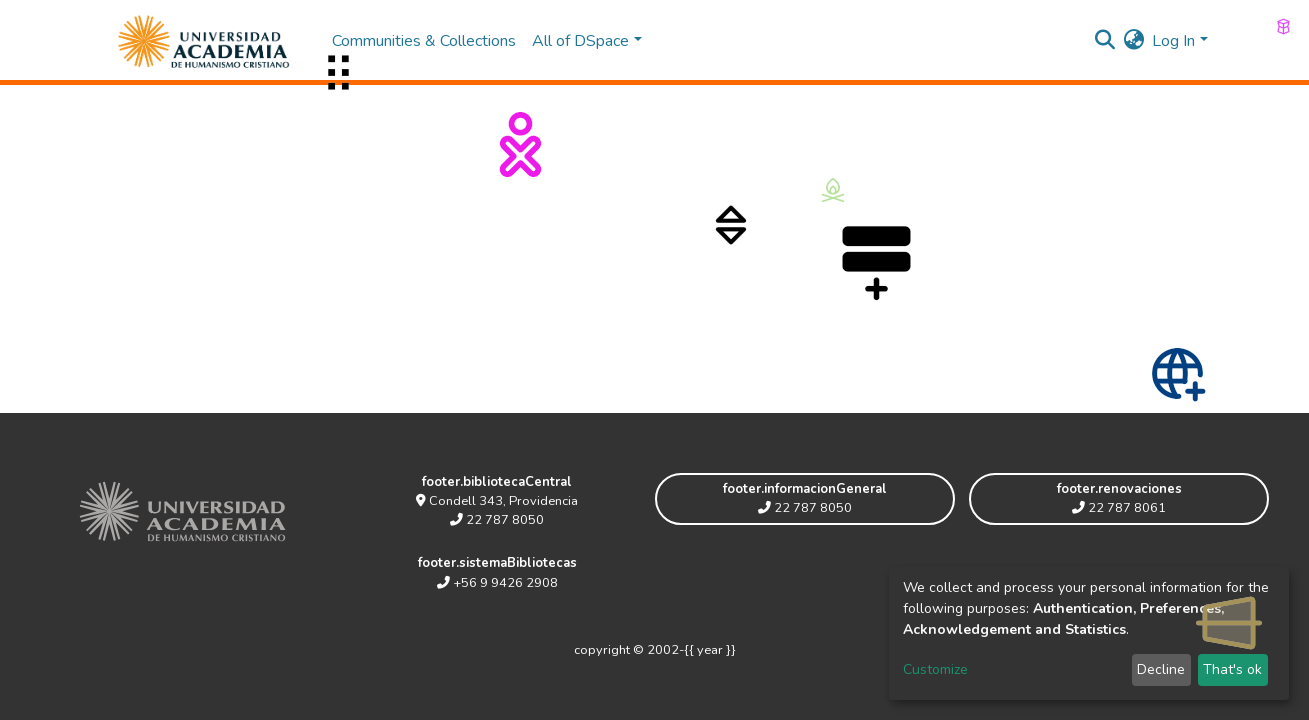 This screenshot has width=1309, height=720. Describe the element at coordinates (1283, 26) in the screenshot. I see `view 3D object or model` at that location.